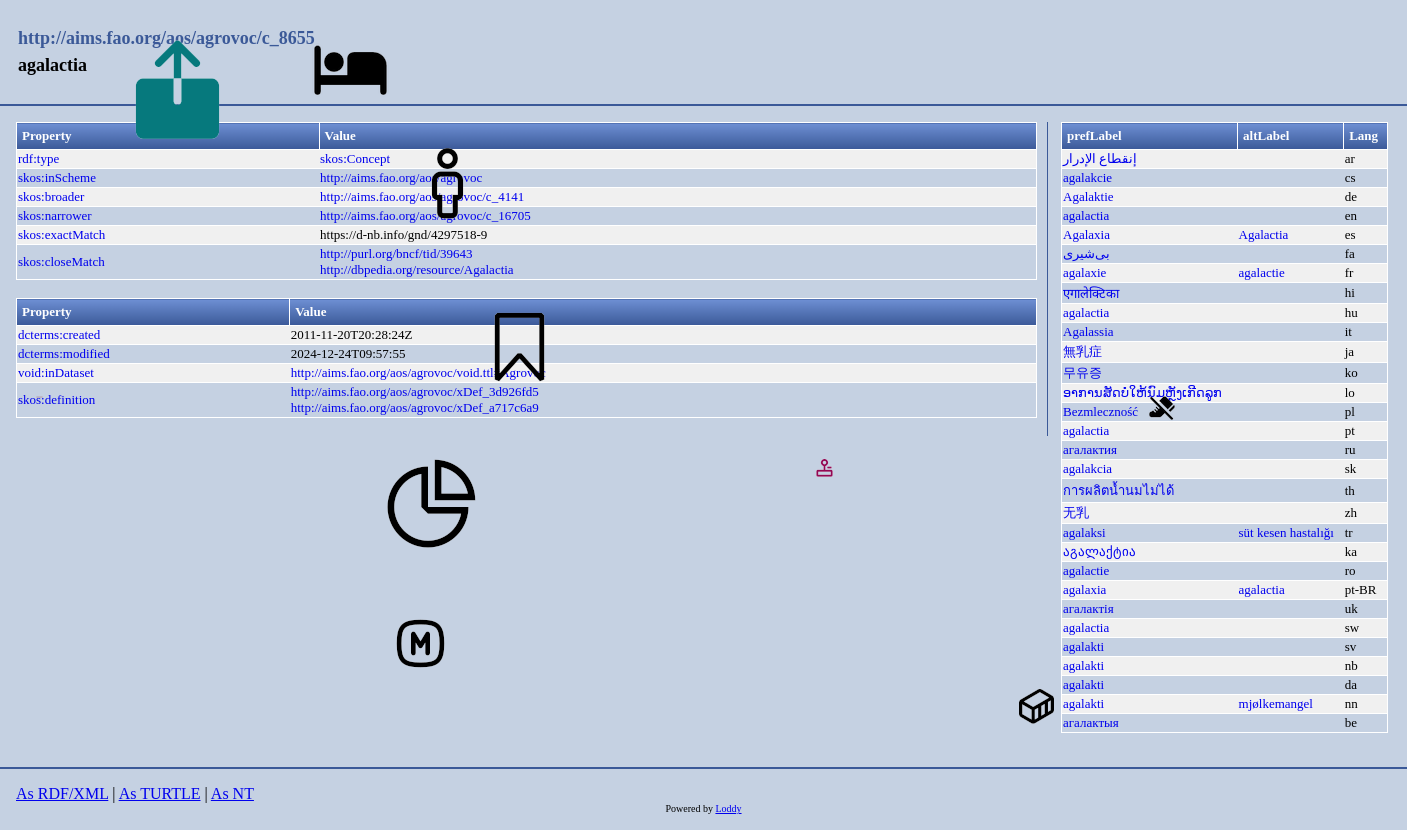  I want to click on minimize or collapse a window, so click(39, 396).